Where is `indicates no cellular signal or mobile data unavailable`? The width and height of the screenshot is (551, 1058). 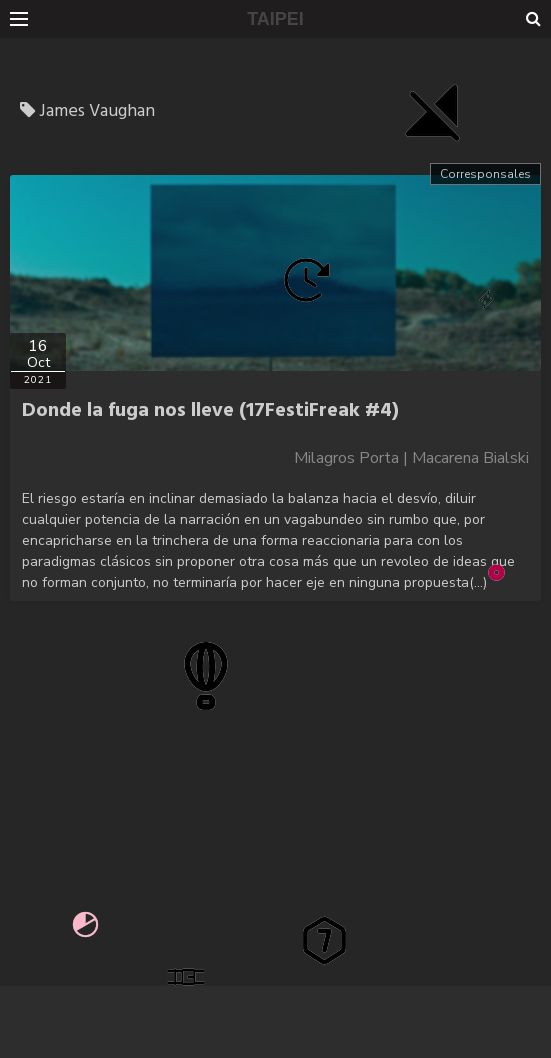 indicates no cellular signal or mobile data unavailable is located at coordinates (432, 111).